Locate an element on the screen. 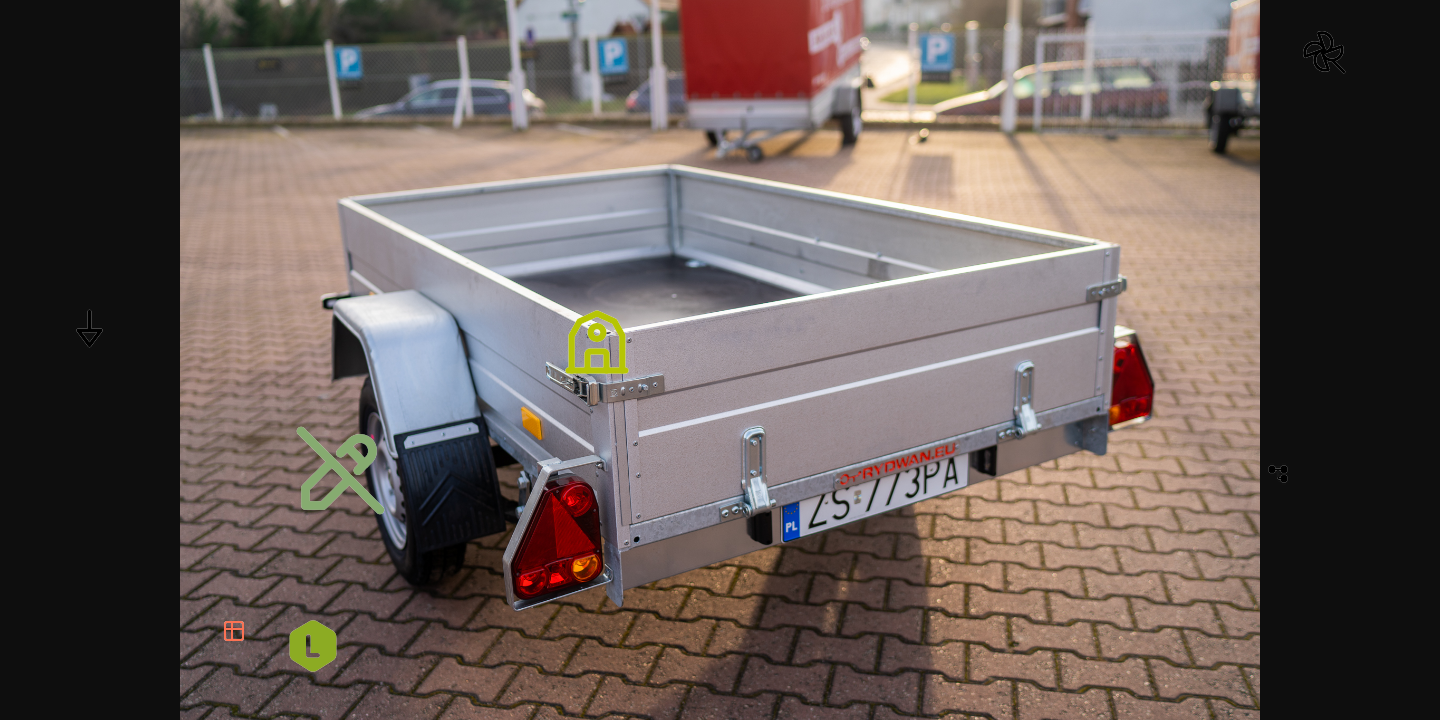 Image resolution: width=1440 pixels, height=720 pixels. view cottage or cabin rental listings is located at coordinates (597, 342).